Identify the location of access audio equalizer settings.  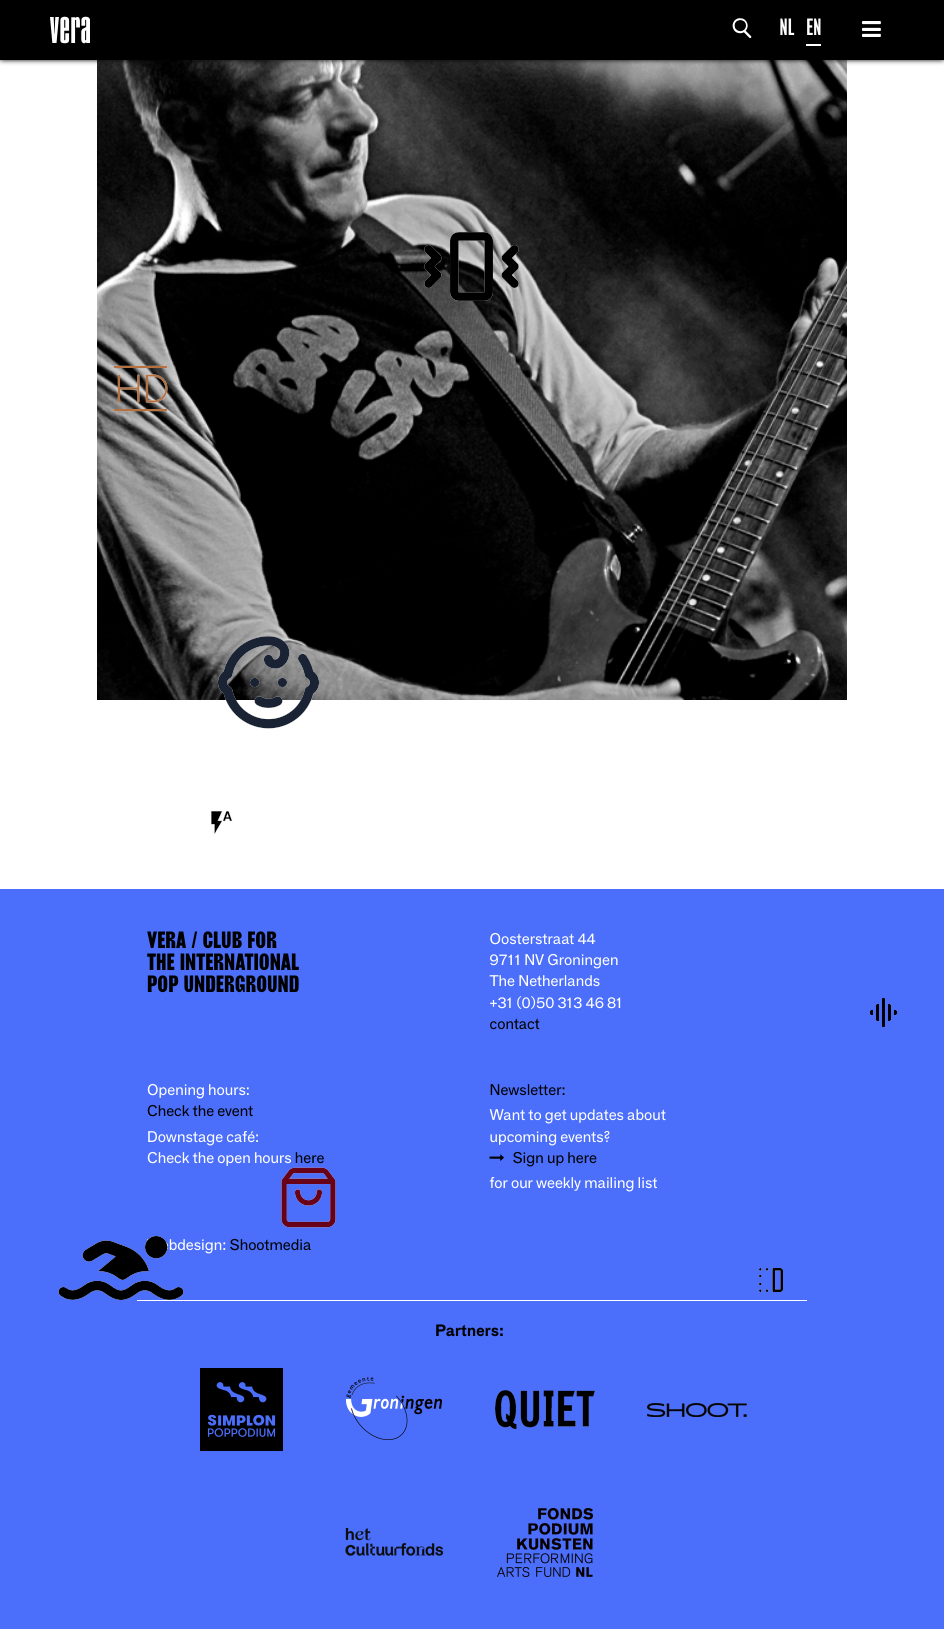
(883, 1012).